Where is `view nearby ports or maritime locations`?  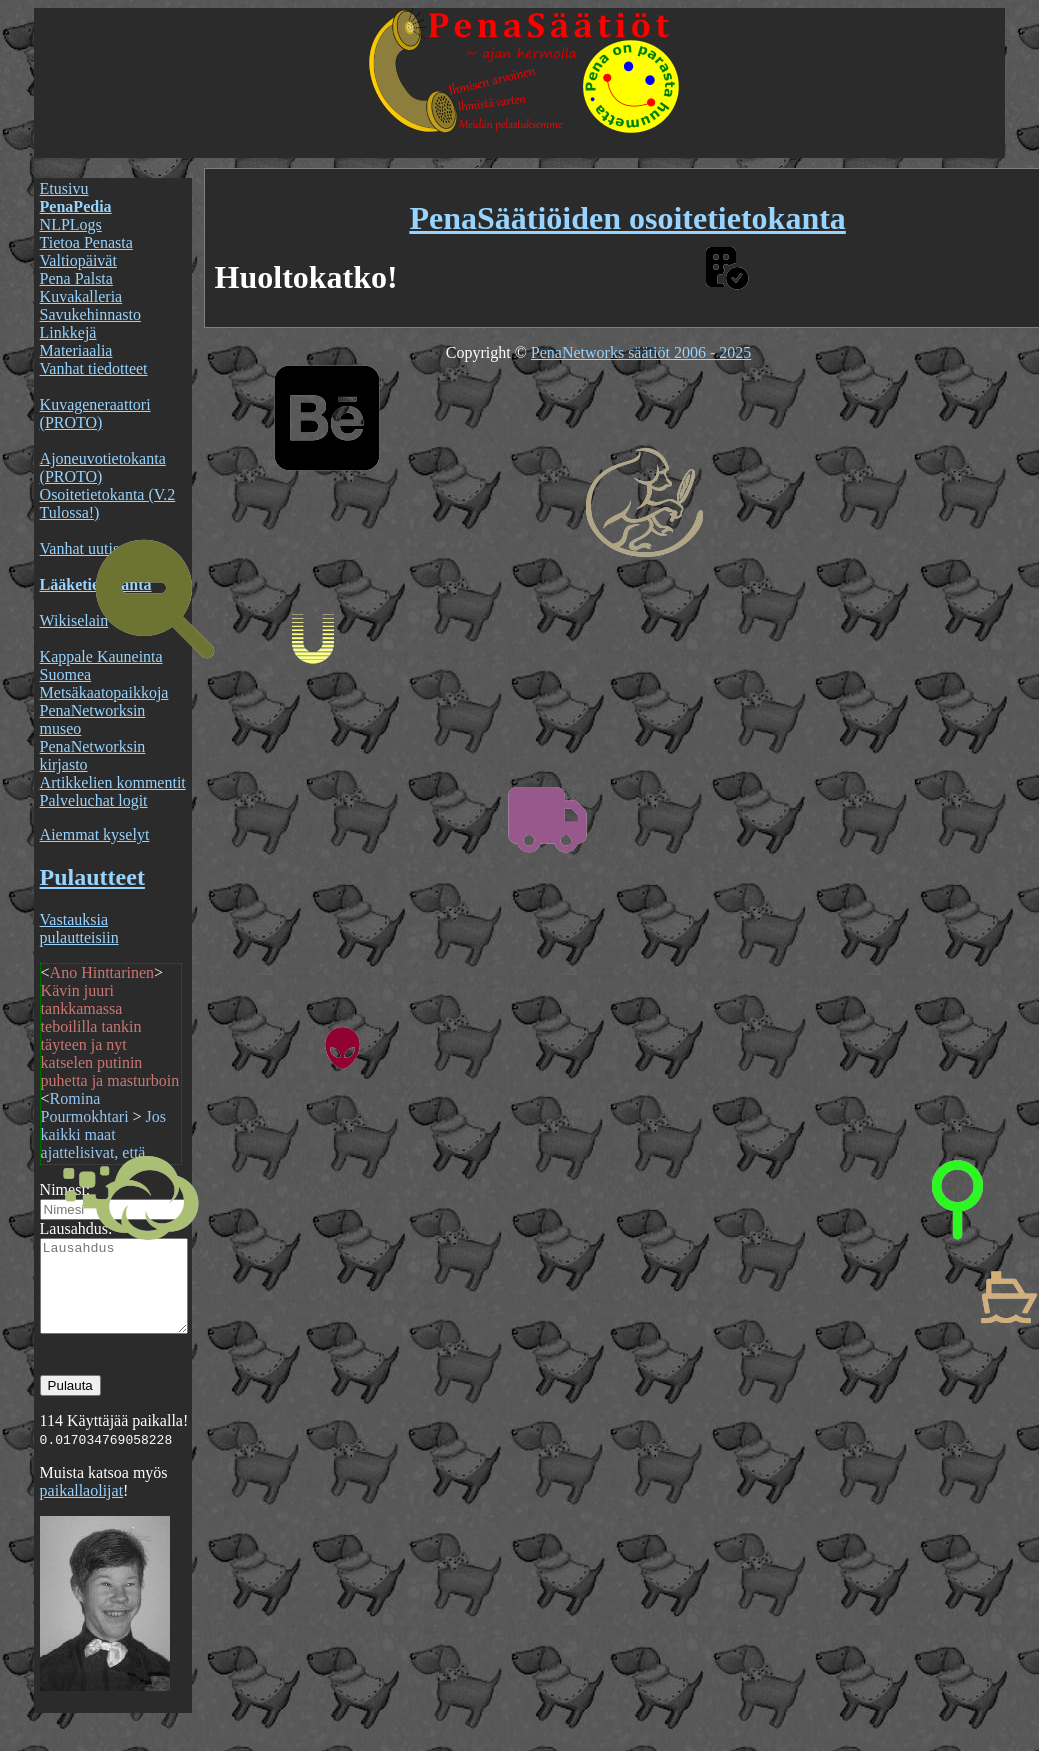 view nearby ports or maritime locations is located at coordinates (1008, 1298).